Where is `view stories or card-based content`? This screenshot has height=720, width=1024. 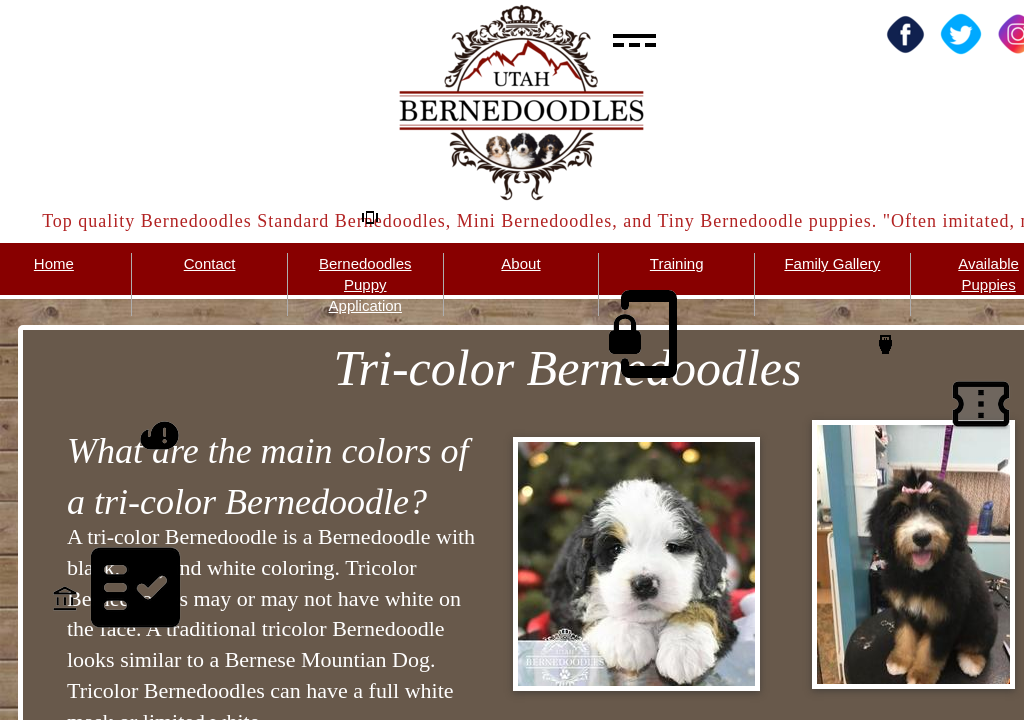 view stories or card-based content is located at coordinates (370, 218).